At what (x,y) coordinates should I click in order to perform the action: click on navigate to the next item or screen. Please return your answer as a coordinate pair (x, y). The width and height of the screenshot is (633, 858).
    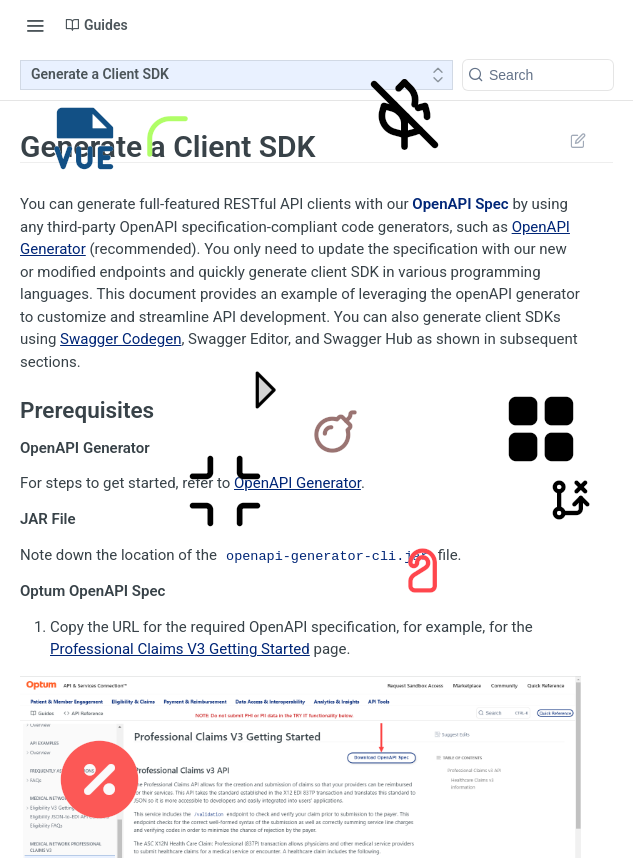
    Looking at the image, I should click on (264, 390).